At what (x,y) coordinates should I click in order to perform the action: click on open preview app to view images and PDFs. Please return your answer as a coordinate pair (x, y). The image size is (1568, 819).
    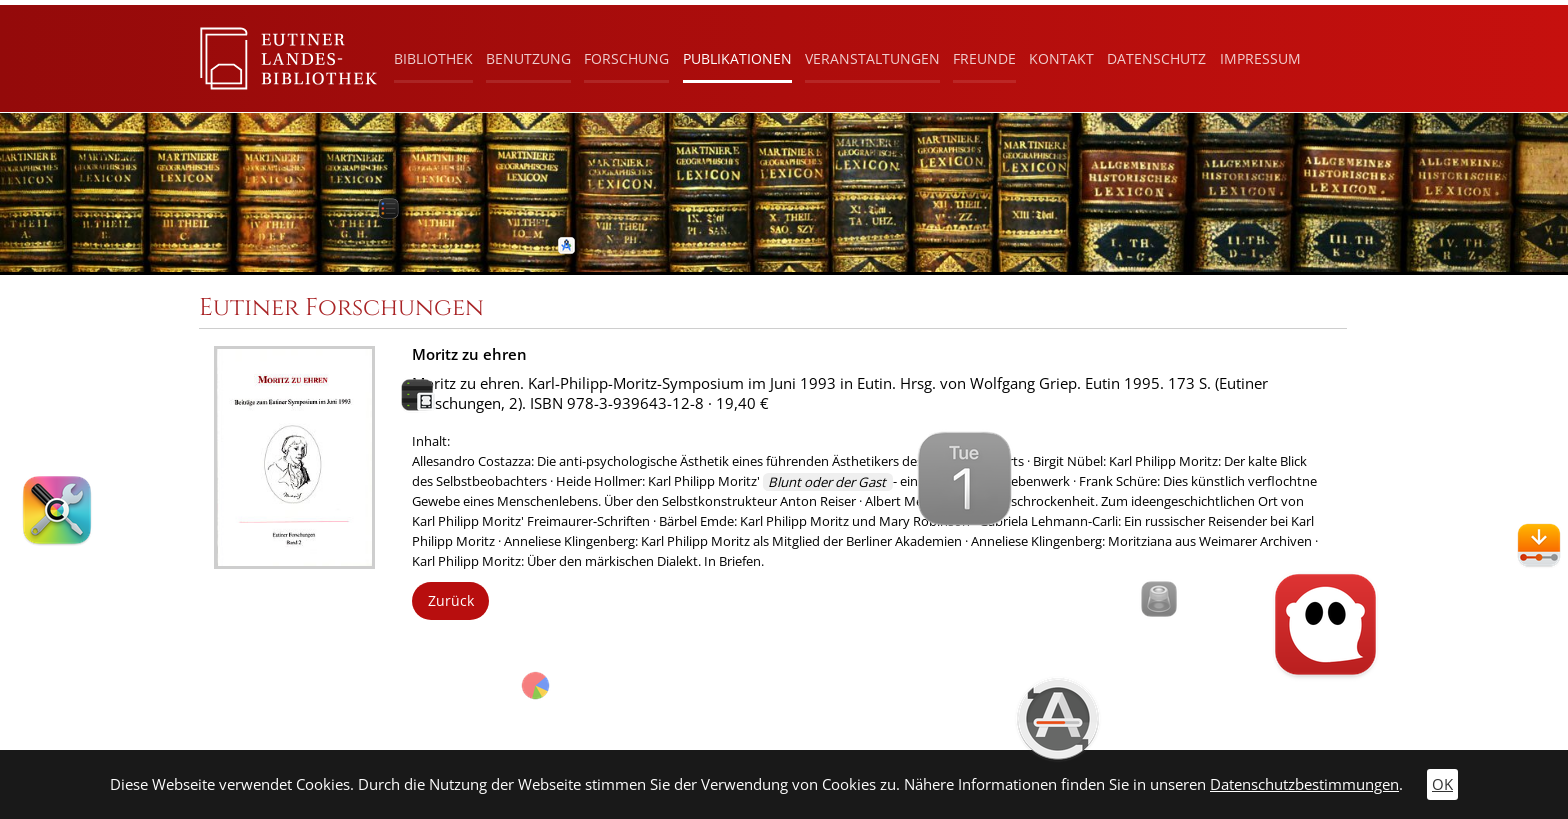
    Looking at the image, I should click on (1159, 599).